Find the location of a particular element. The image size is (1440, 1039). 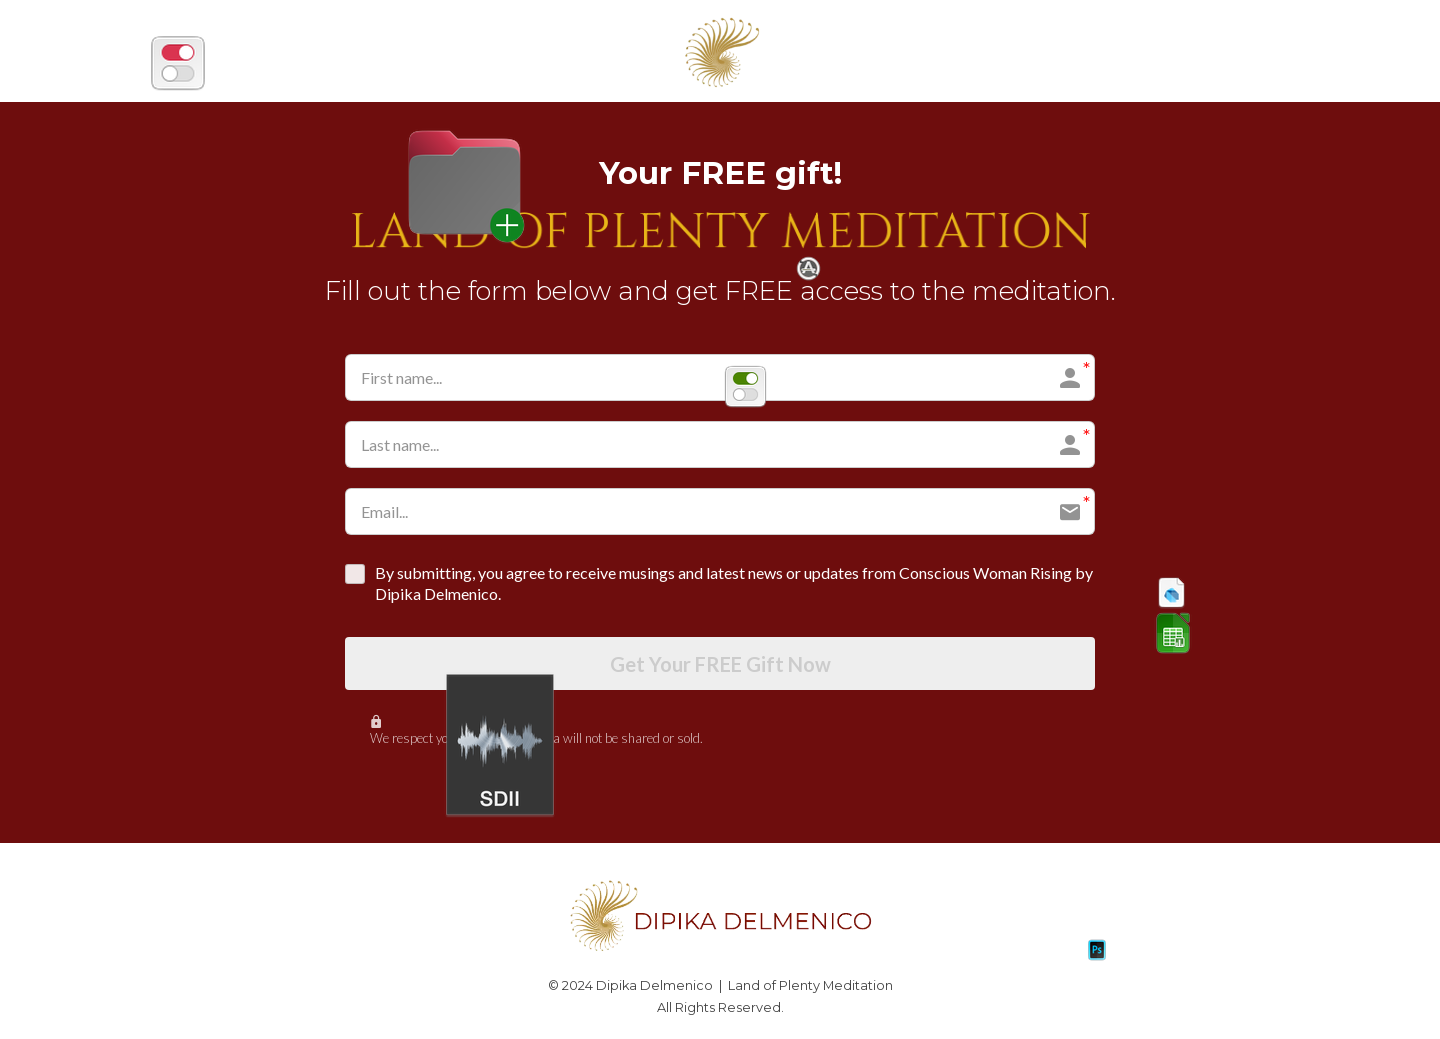

check for available software updates is located at coordinates (808, 268).